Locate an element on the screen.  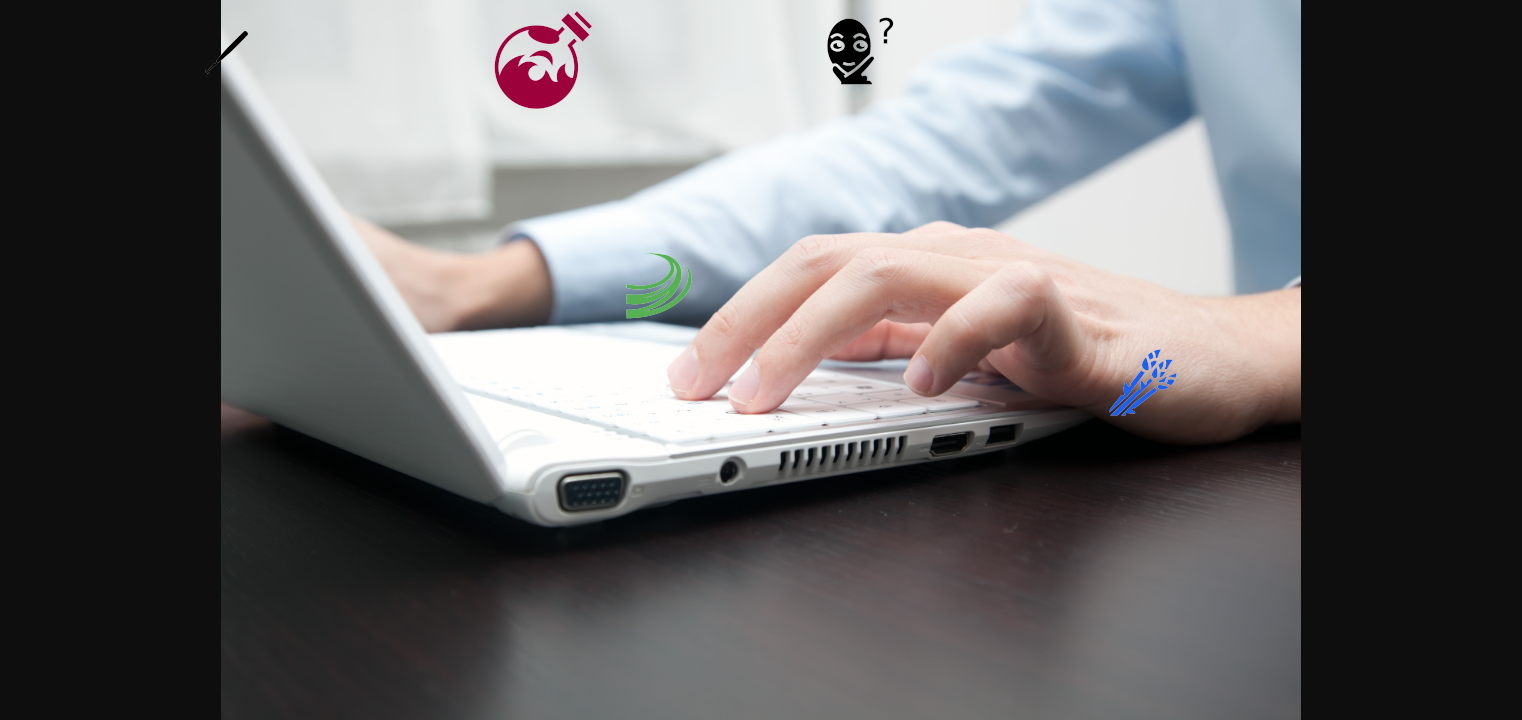
access baseball or batting-related content is located at coordinates (226, 53).